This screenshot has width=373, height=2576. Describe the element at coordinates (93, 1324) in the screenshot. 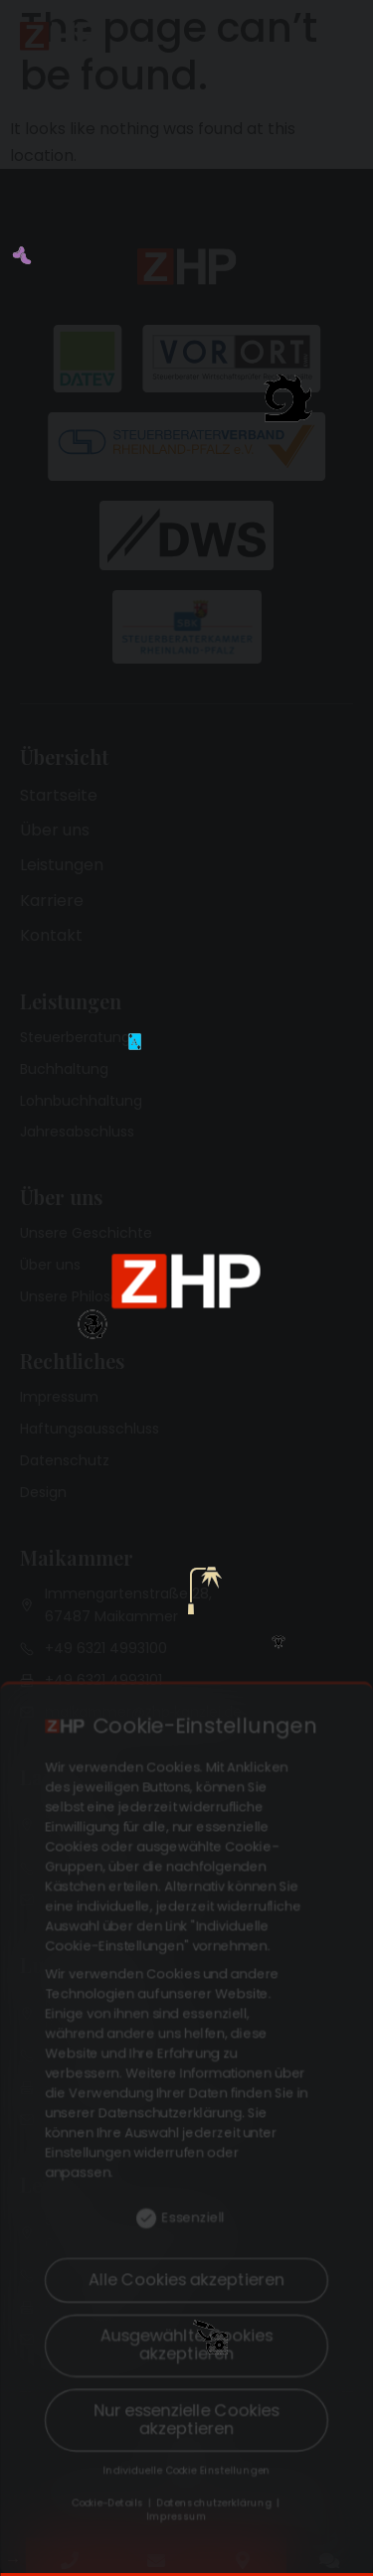

I see `view orbital or satellite tracking` at that location.